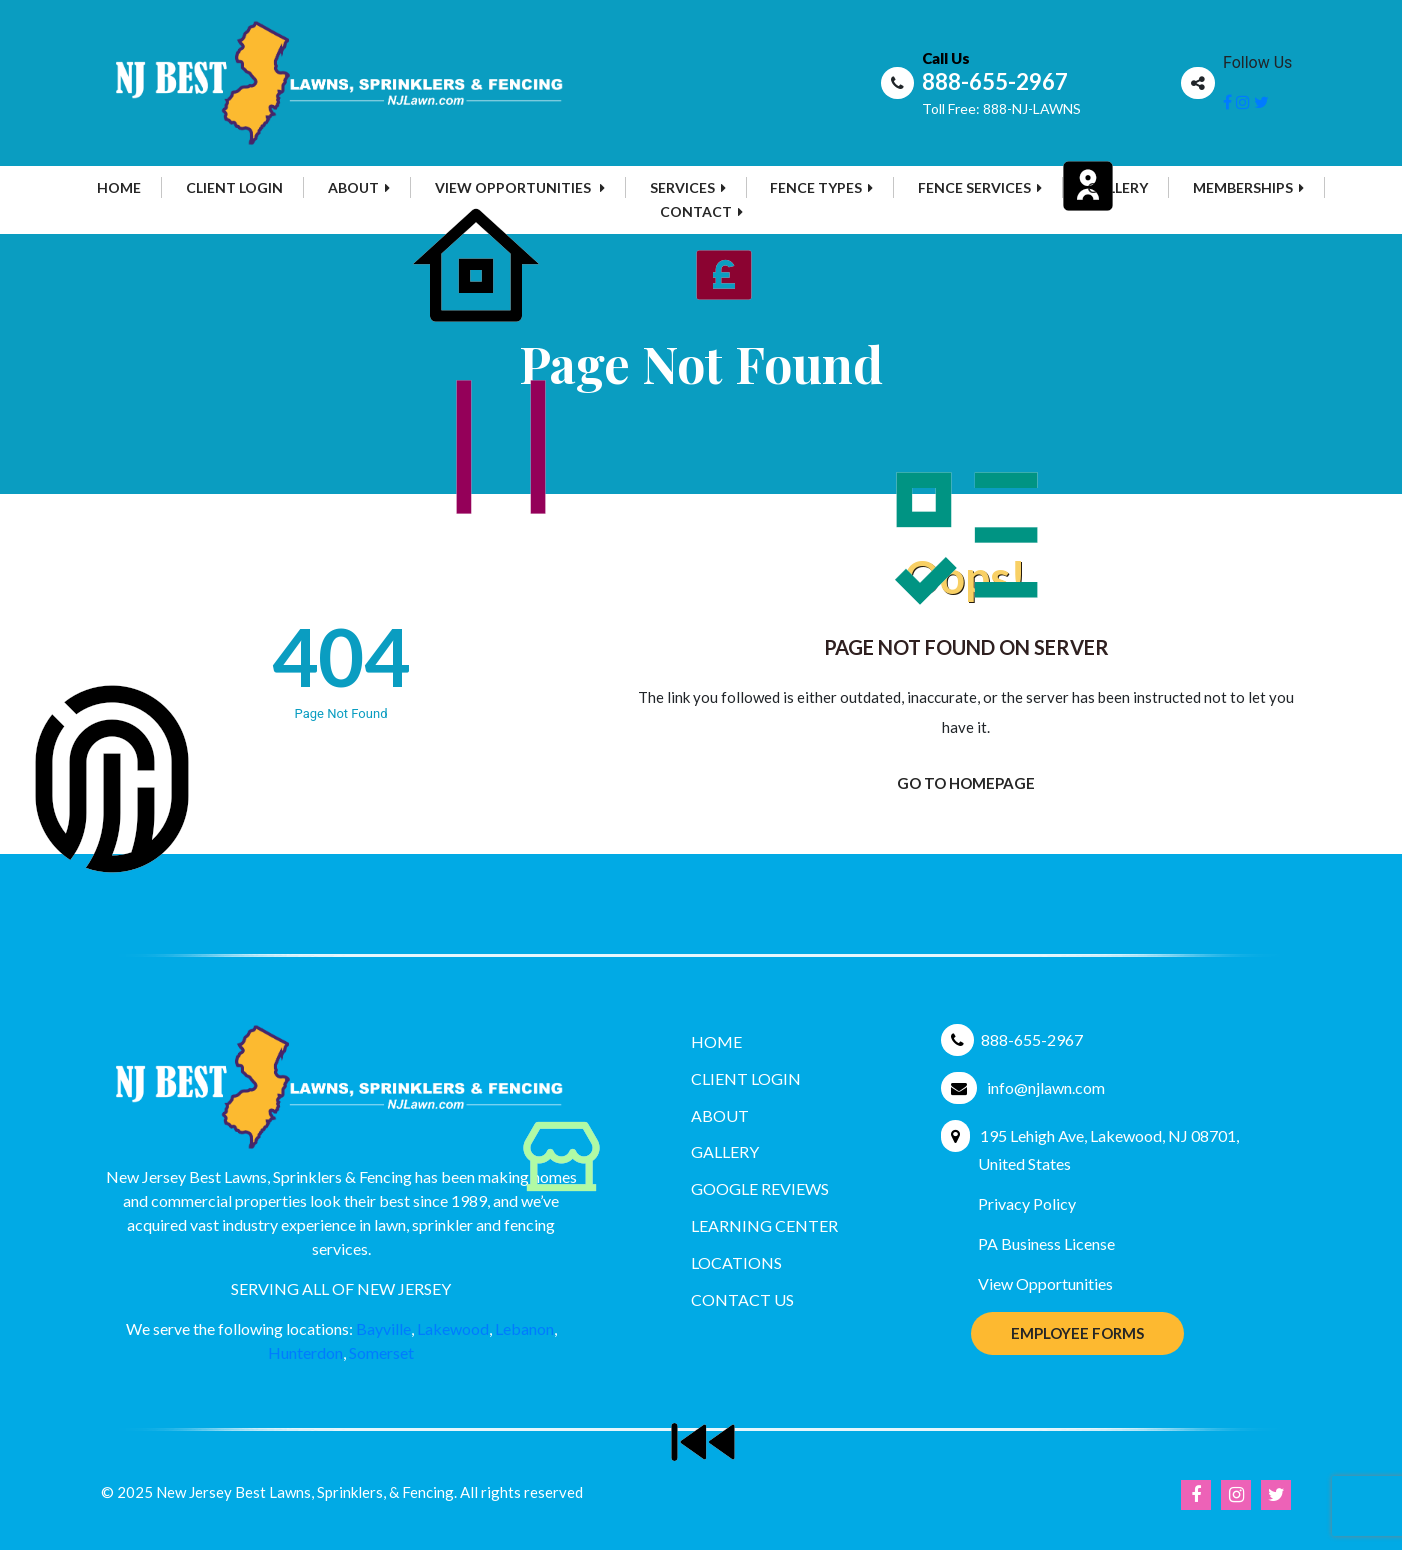  I want to click on pause media playback, so click(501, 447).